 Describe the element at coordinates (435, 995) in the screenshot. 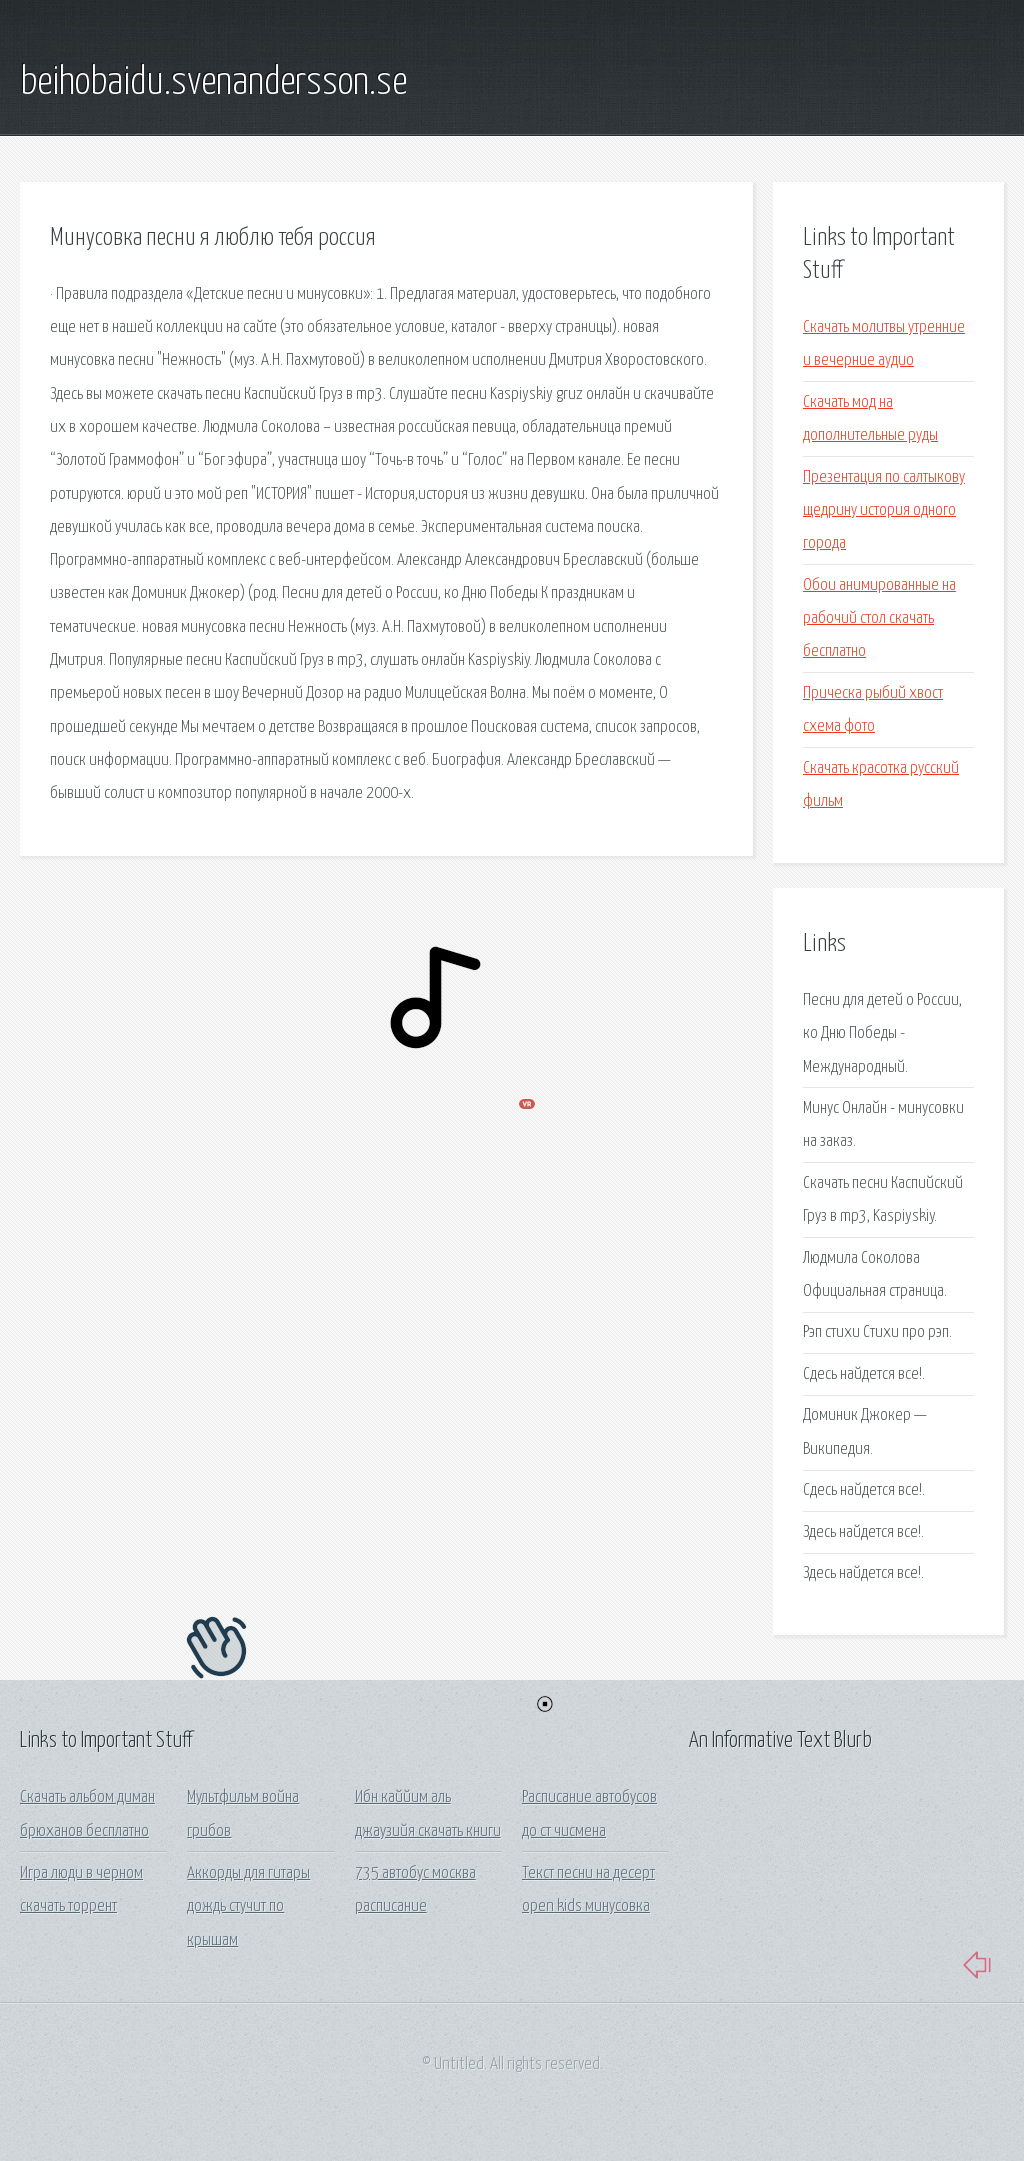

I see `access music or audio player` at that location.